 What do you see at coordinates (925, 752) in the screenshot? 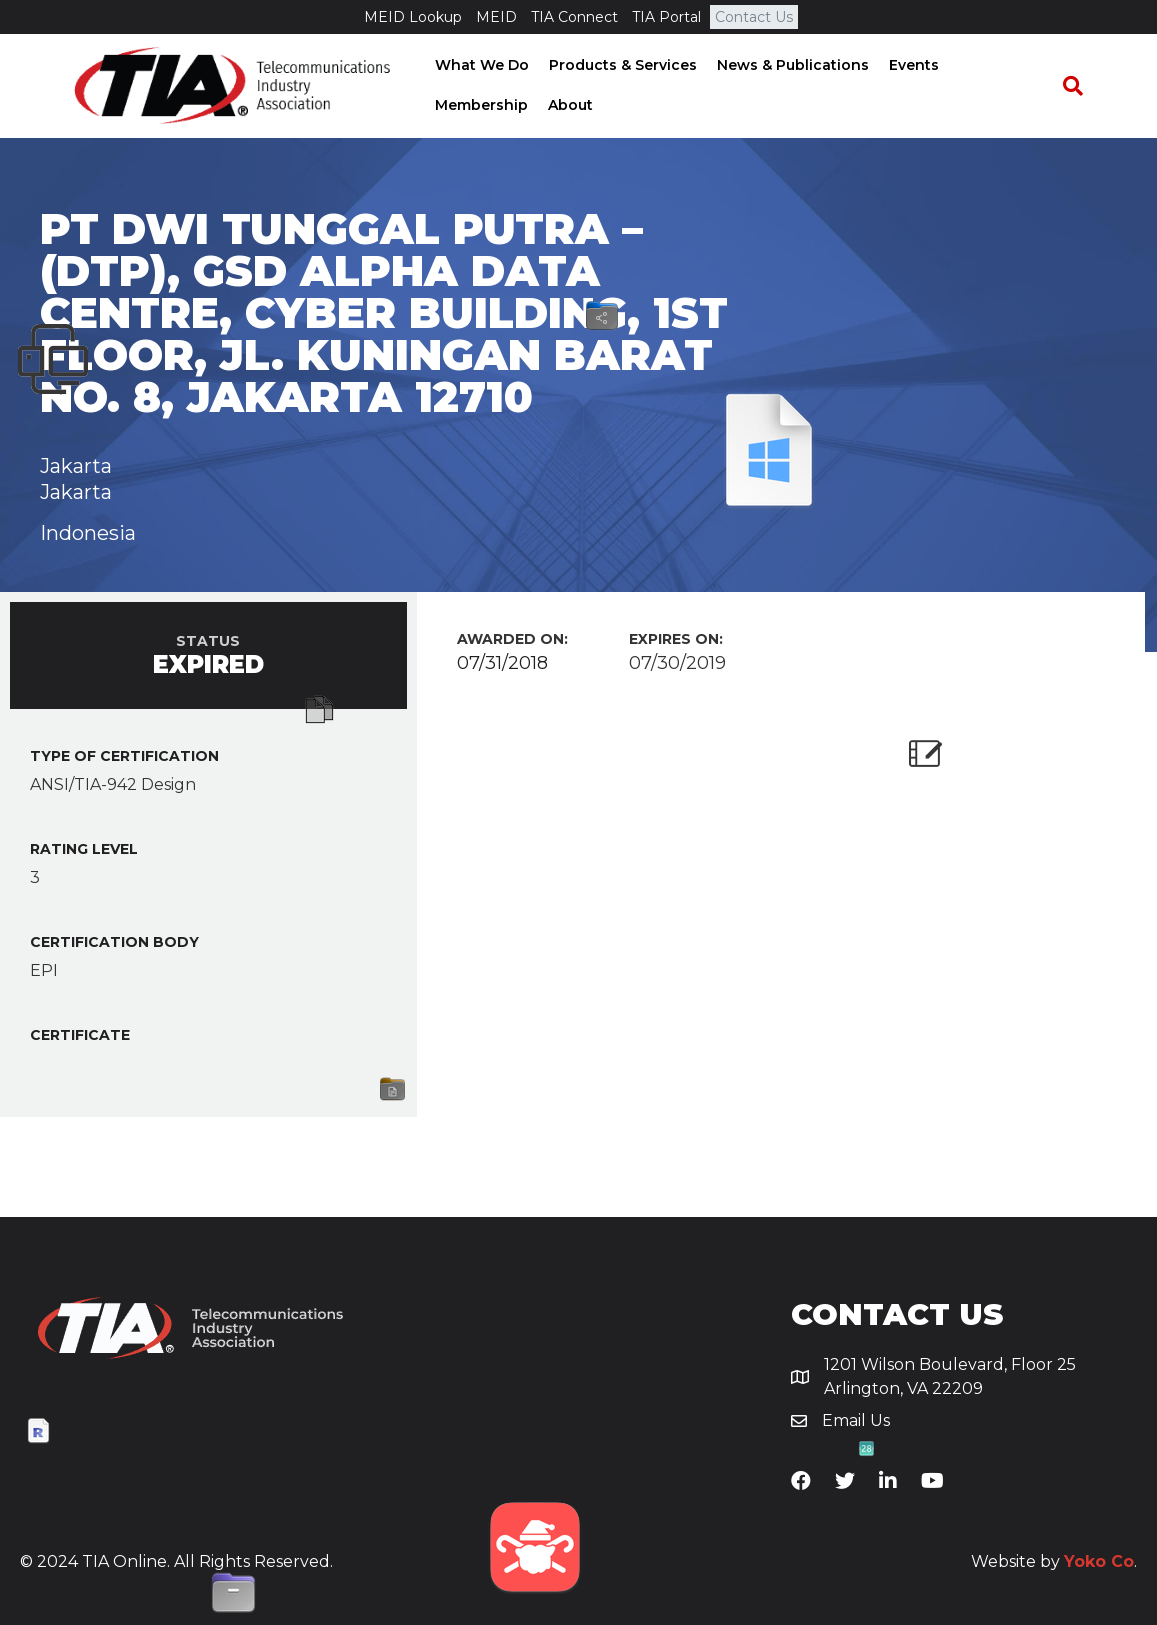
I see `graphics tablet input device` at bounding box center [925, 752].